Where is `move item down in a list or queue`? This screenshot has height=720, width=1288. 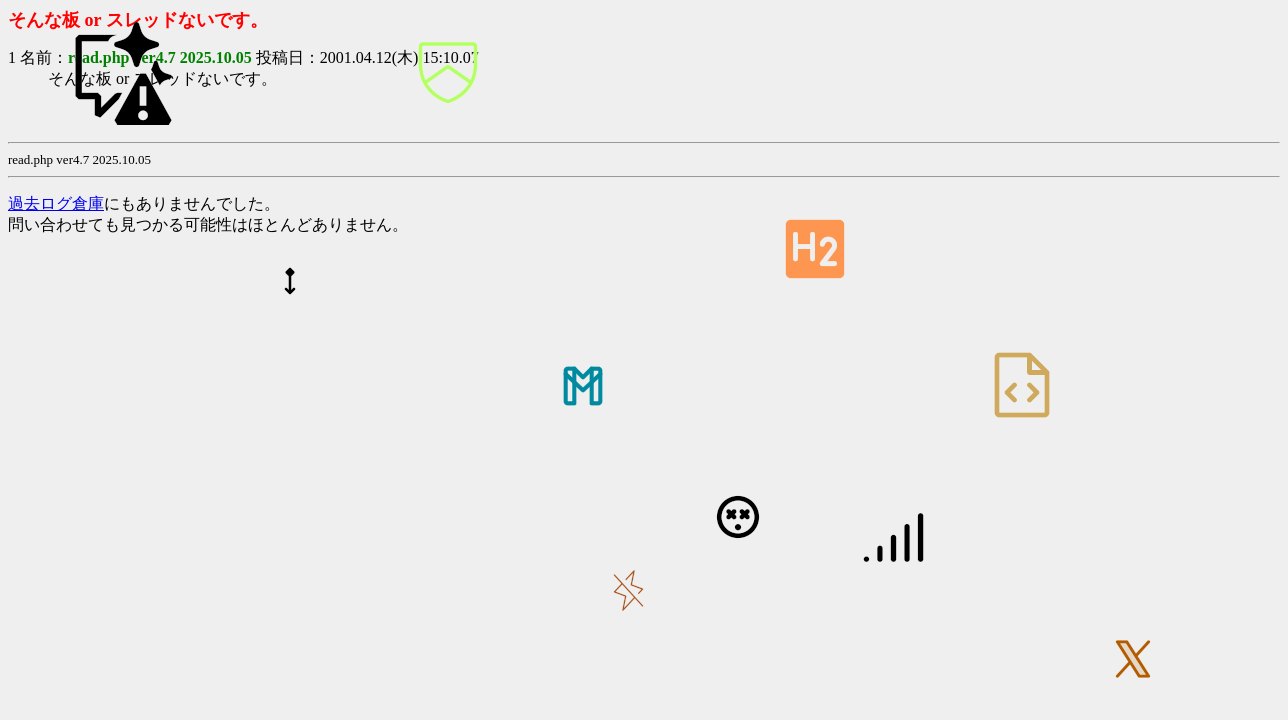 move item down in a list or queue is located at coordinates (290, 281).